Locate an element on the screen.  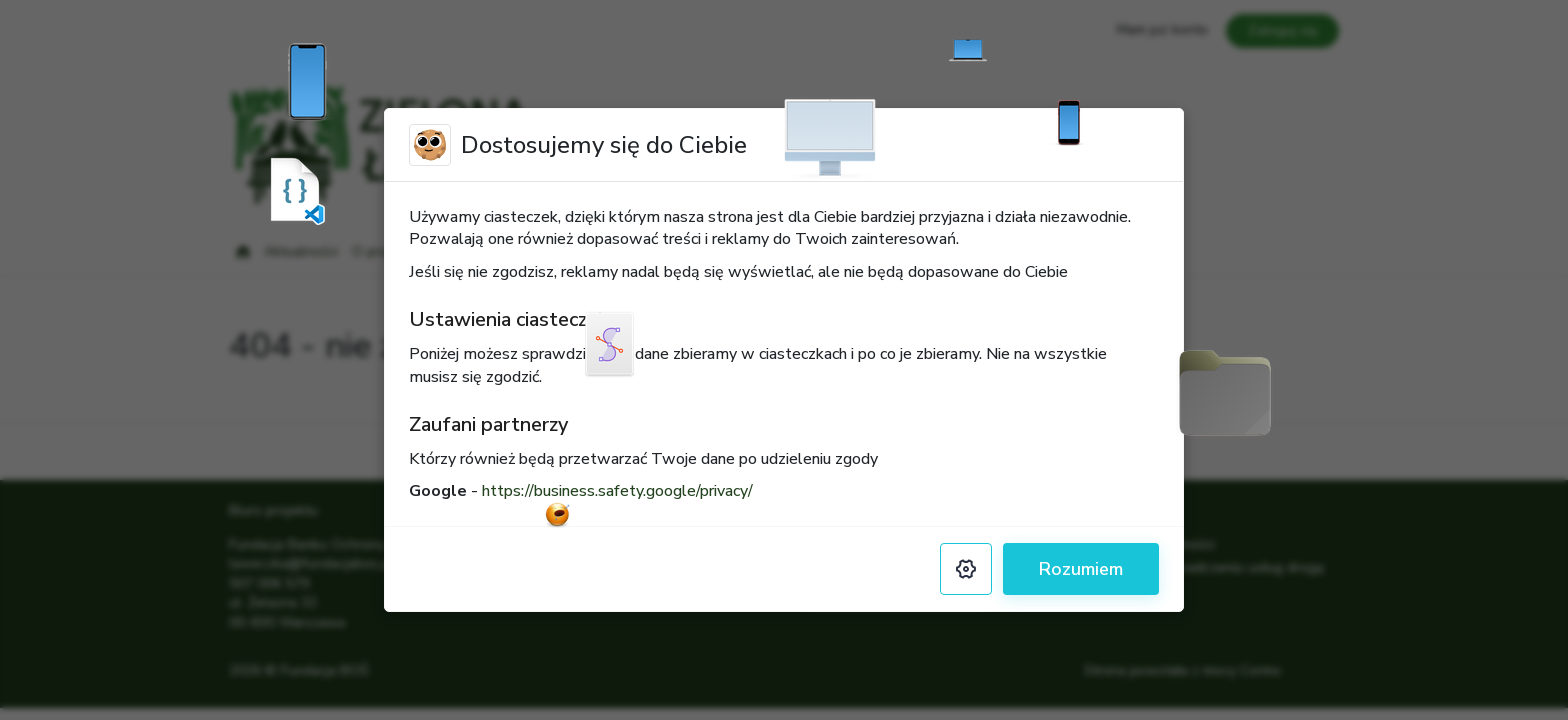
open a LESS stylesheet file in Visual Studio Code is located at coordinates (295, 191).